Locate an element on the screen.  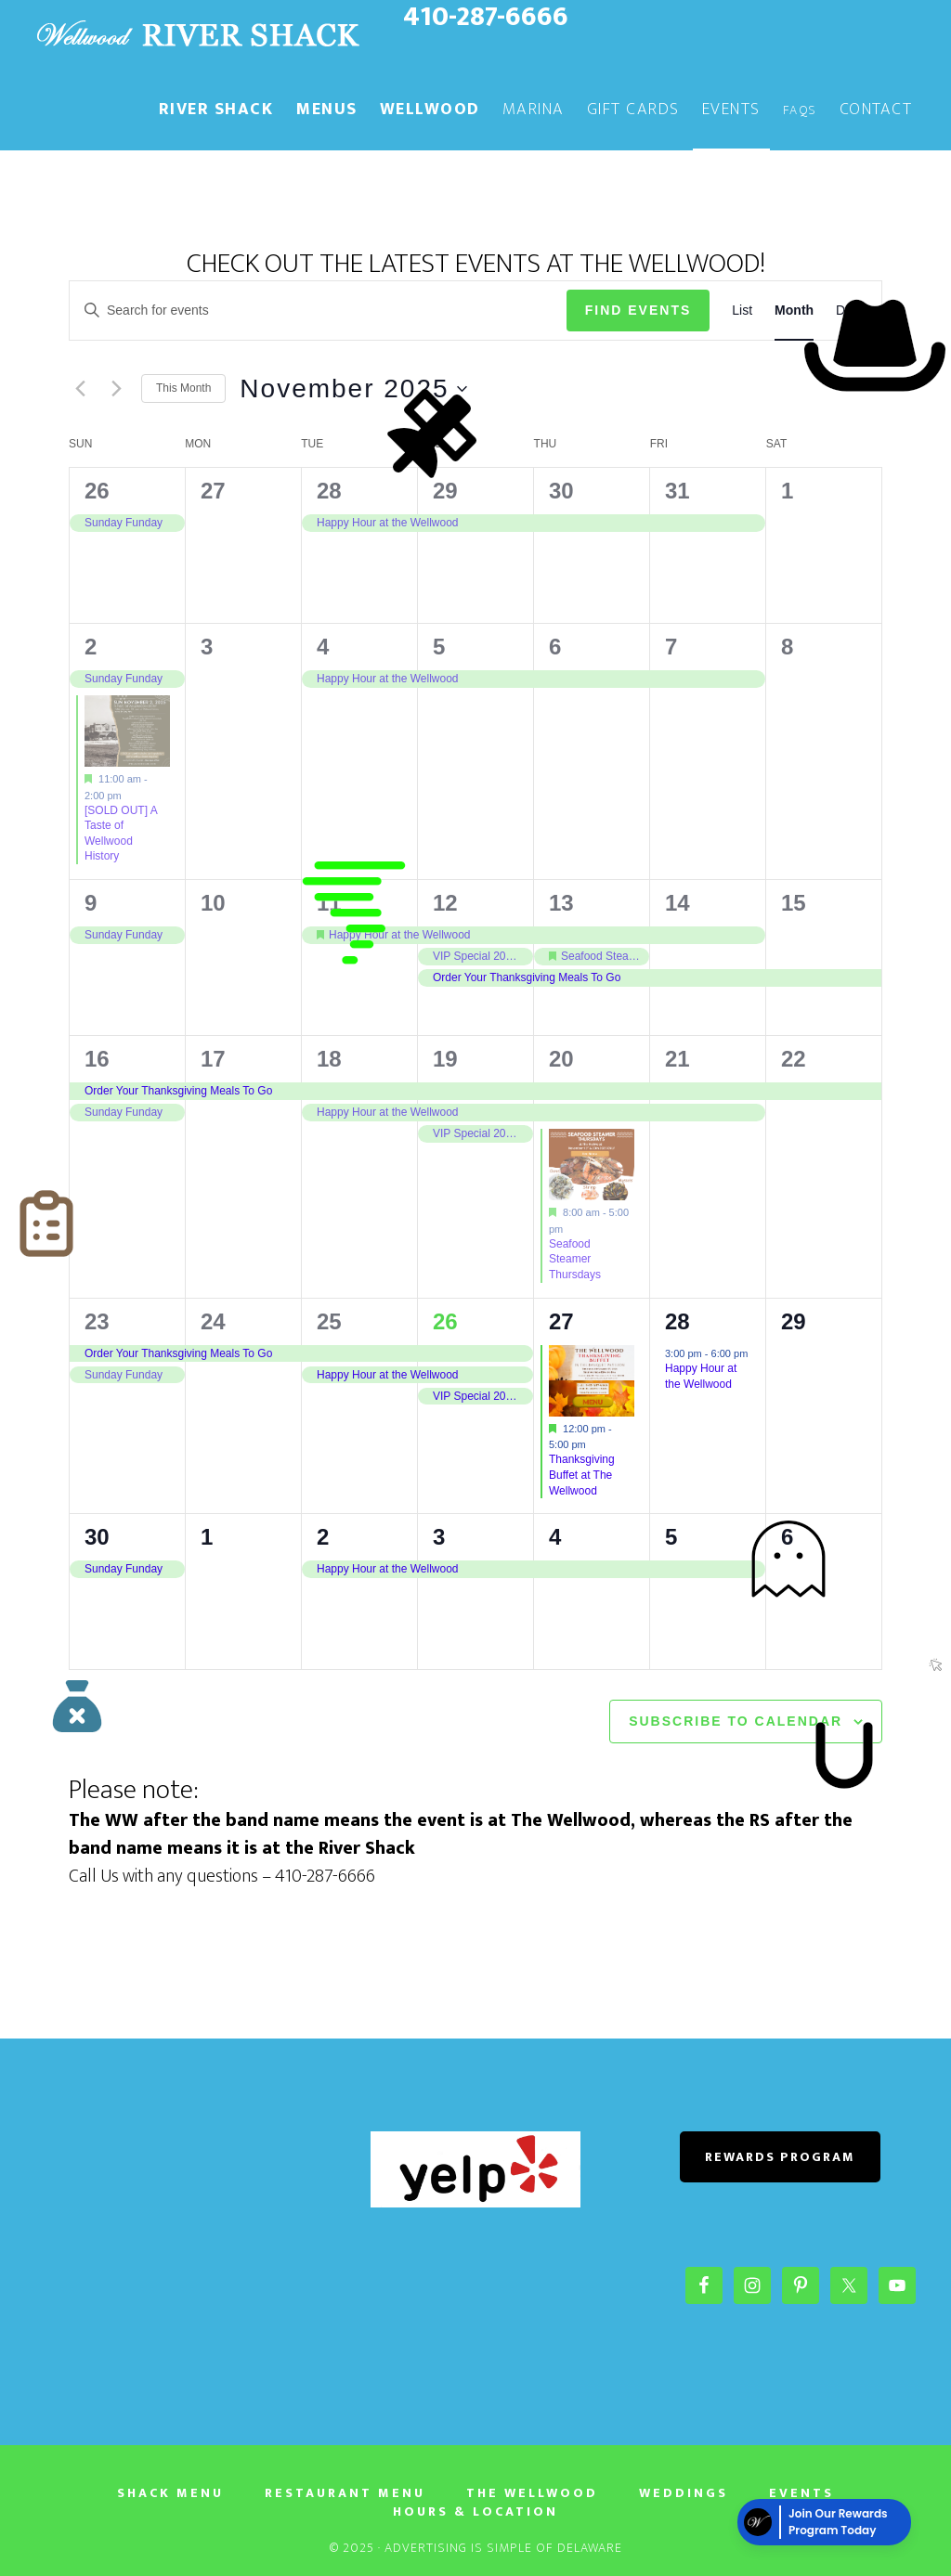
view checklist or task list is located at coordinates (46, 1223).